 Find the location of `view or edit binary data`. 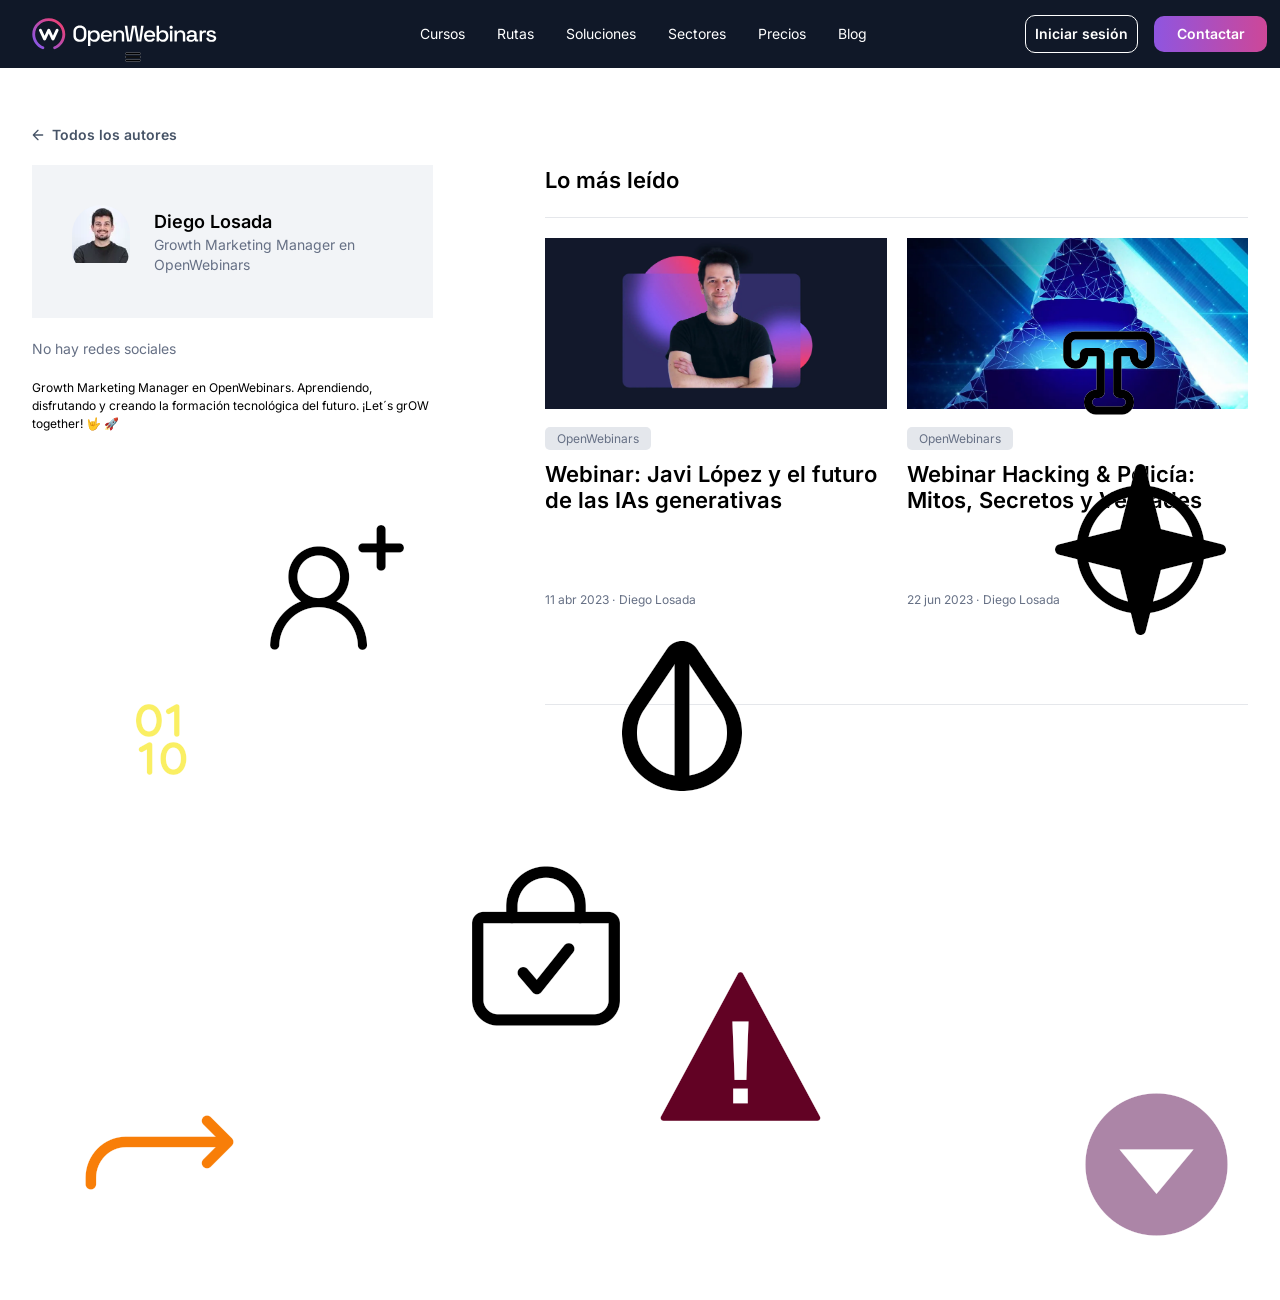

view or edit binary data is located at coordinates (160, 739).